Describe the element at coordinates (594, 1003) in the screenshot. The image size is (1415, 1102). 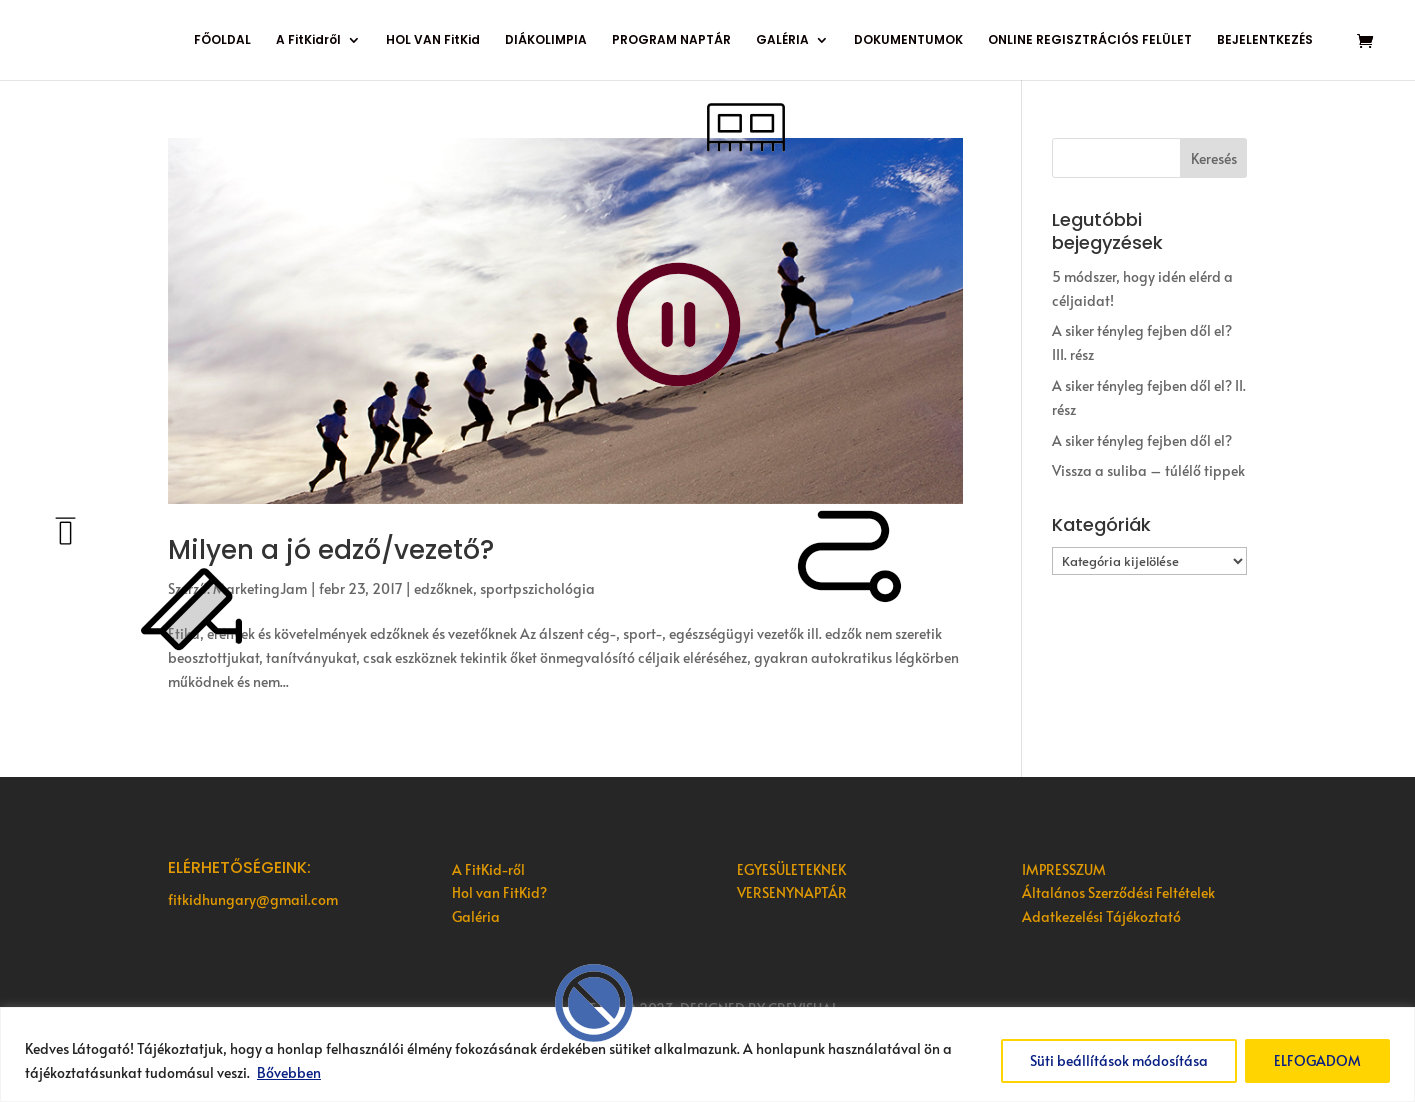
I see `indicates a blocked or prohibited action` at that location.